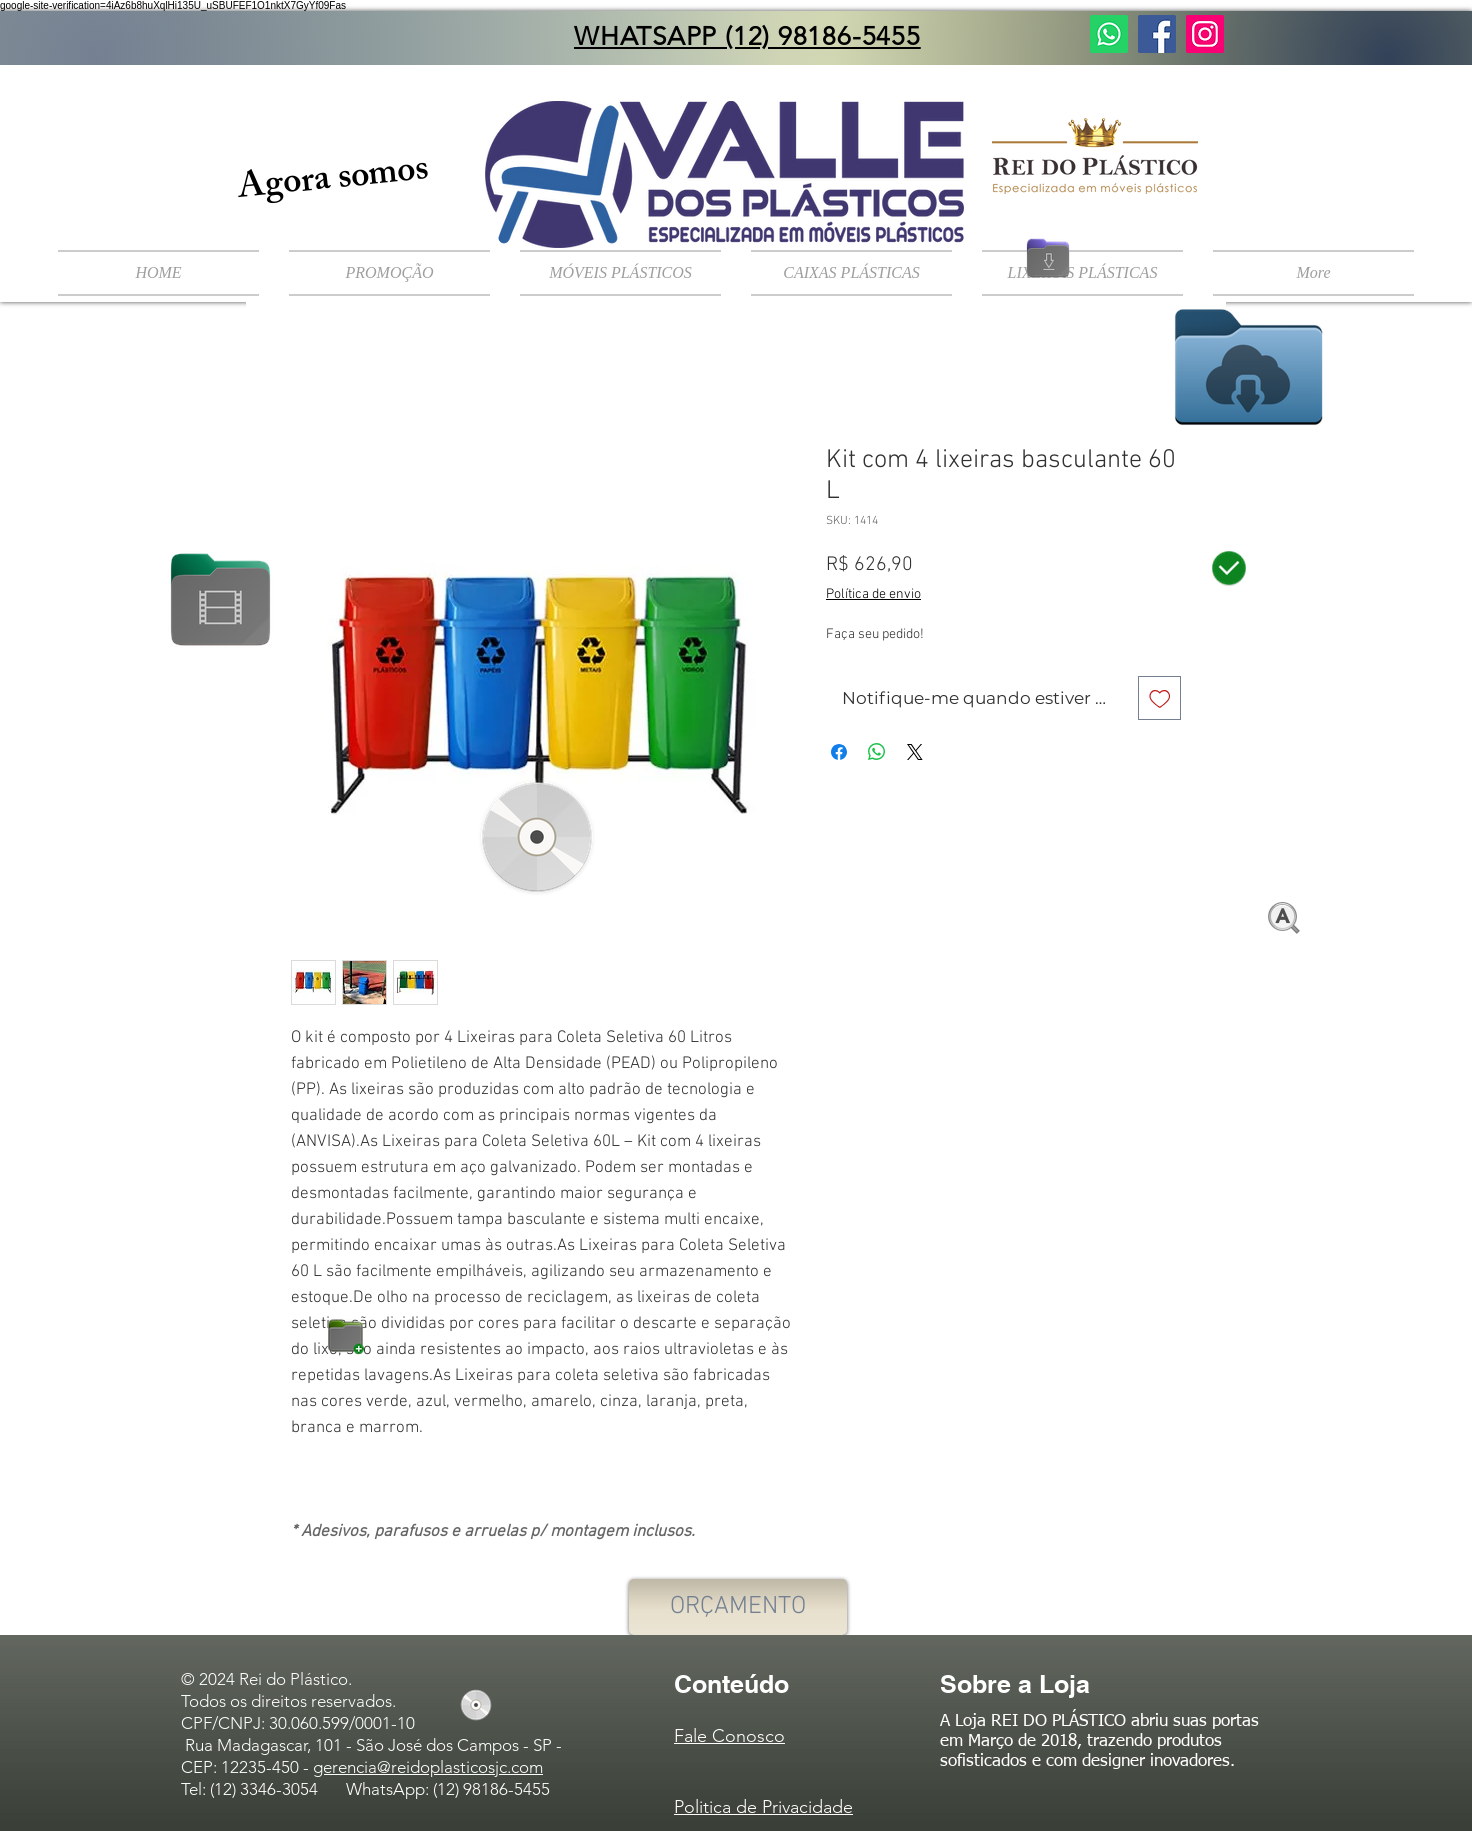 The width and height of the screenshot is (1472, 1831). What do you see at coordinates (1229, 568) in the screenshot?
I see `indicates file has been successfully synced` at bounding box center [1229, 568].